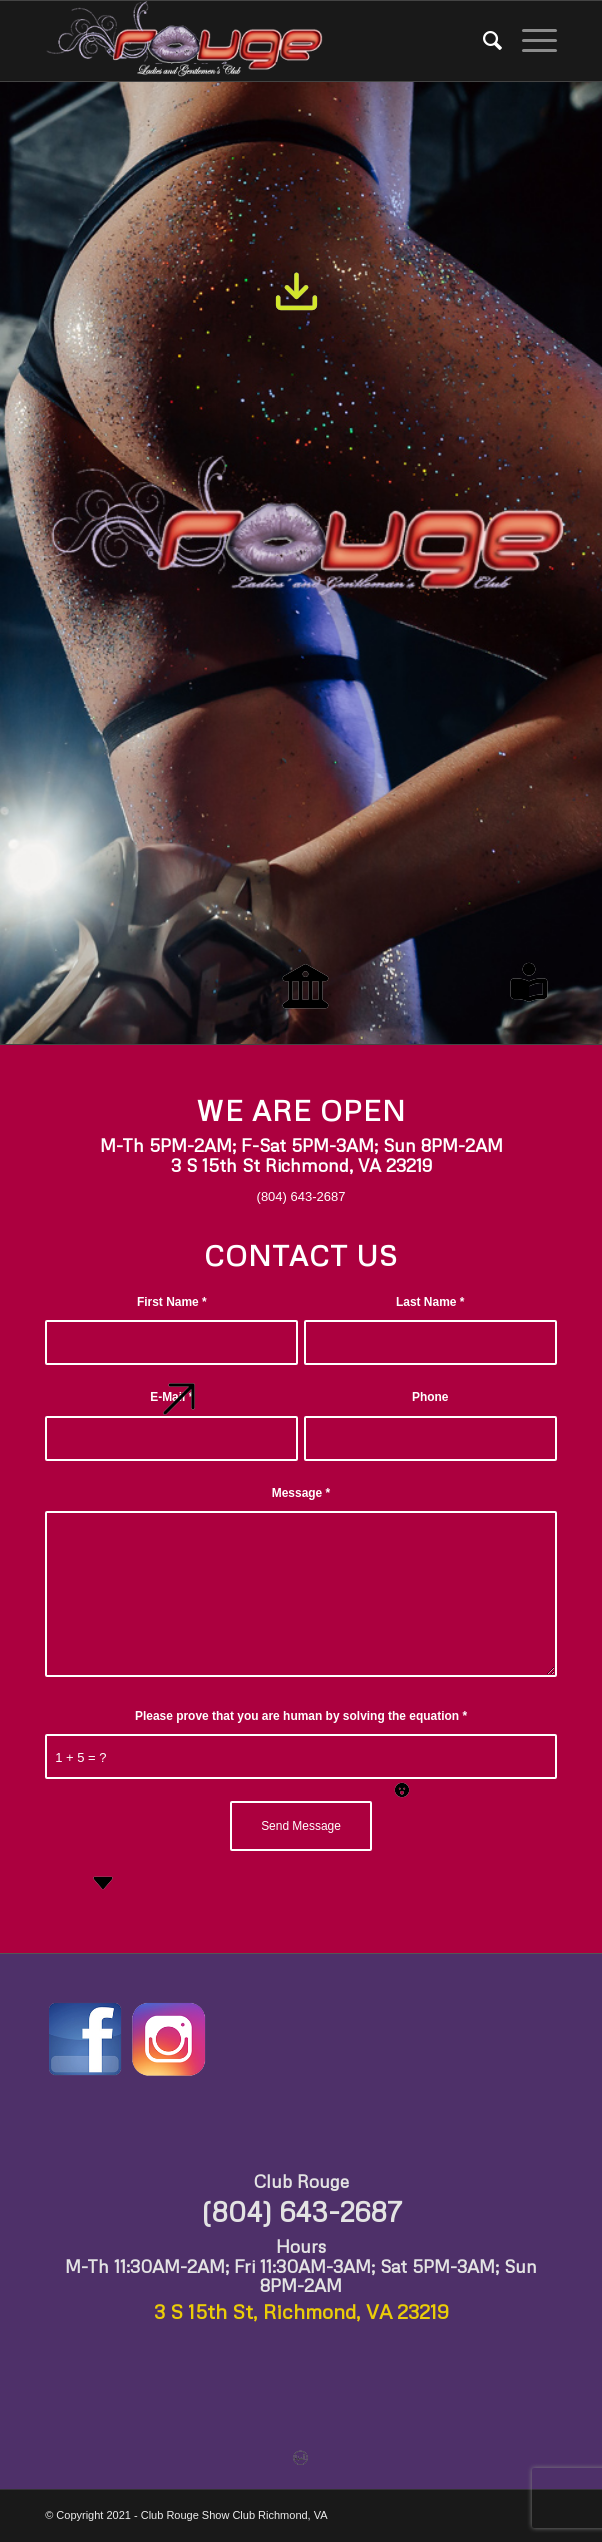  Describe the element at coordinates (300, 2457) in the screenshot. I see `US Sunnah Foundation logo` at that location.